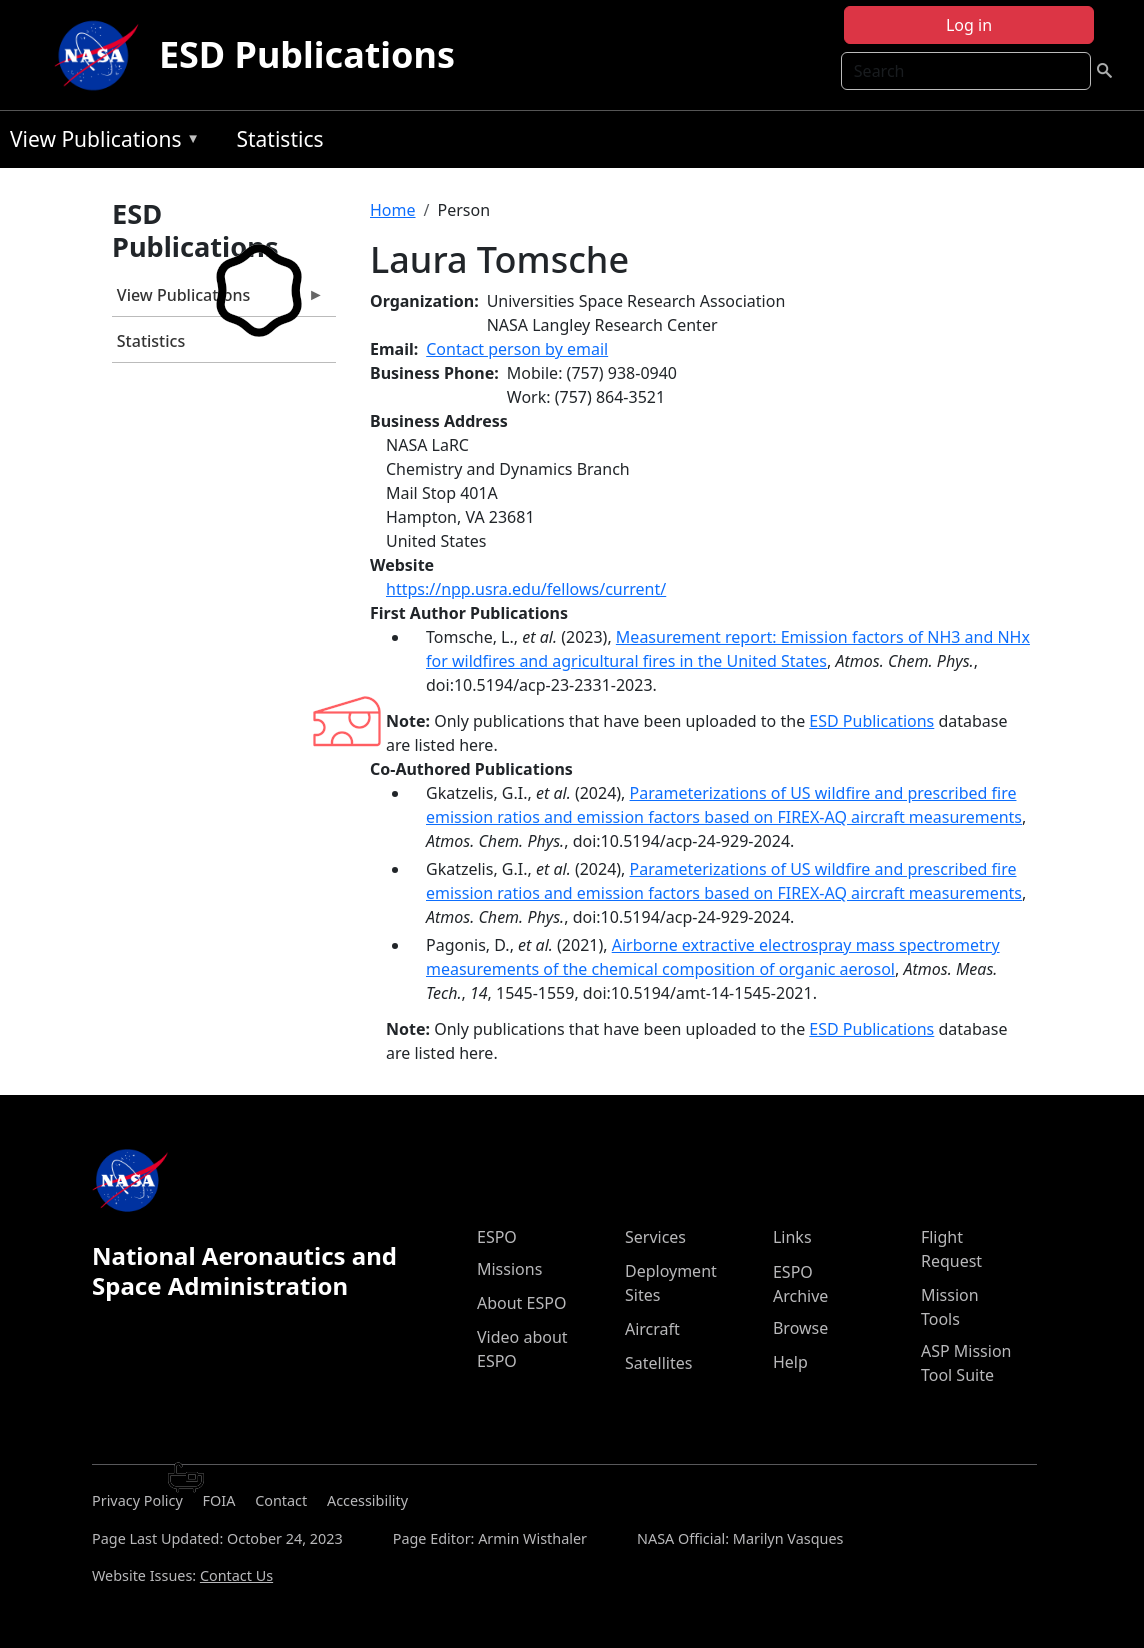 The height and width of the screenshot is (1648, 1144). What do you see at coordinates (186, 1478) in the screenshot?
I see `indicates bathroom amenities available` at bounding box center [186, 1478].